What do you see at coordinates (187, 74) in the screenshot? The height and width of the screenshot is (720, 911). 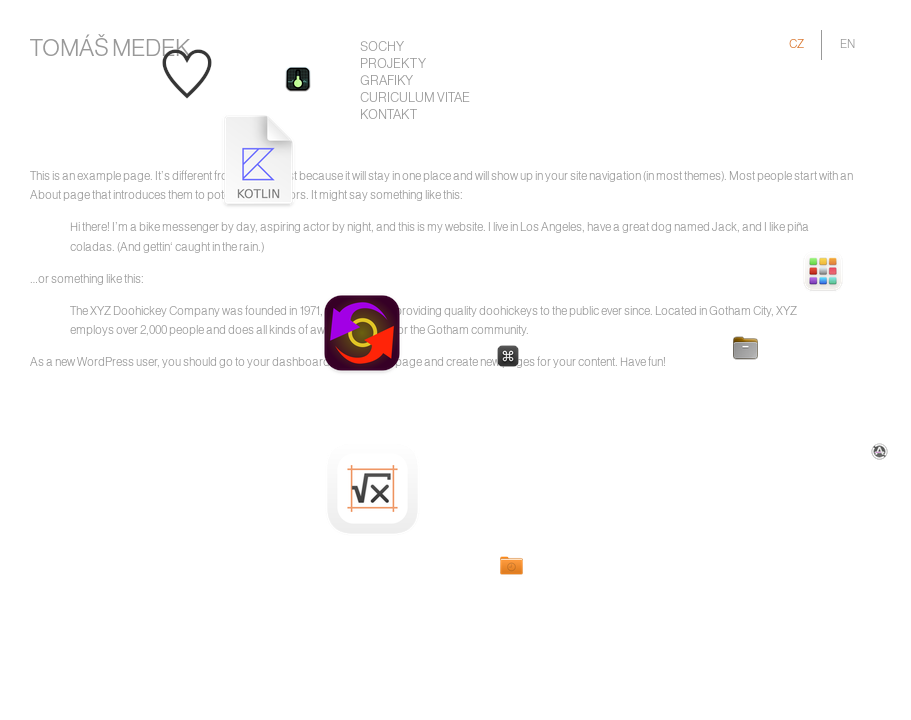 I see `add to favorites` at bounding box center [187, 74].